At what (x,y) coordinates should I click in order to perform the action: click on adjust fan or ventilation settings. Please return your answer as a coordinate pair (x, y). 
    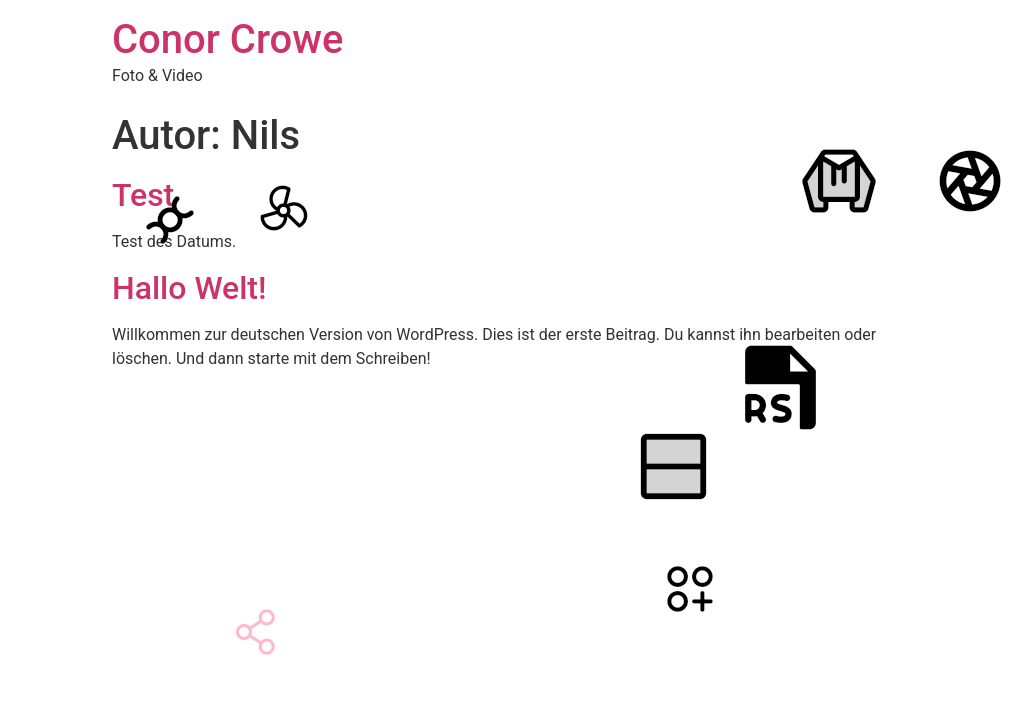
    Looking at the image, I should click on (283, 210).